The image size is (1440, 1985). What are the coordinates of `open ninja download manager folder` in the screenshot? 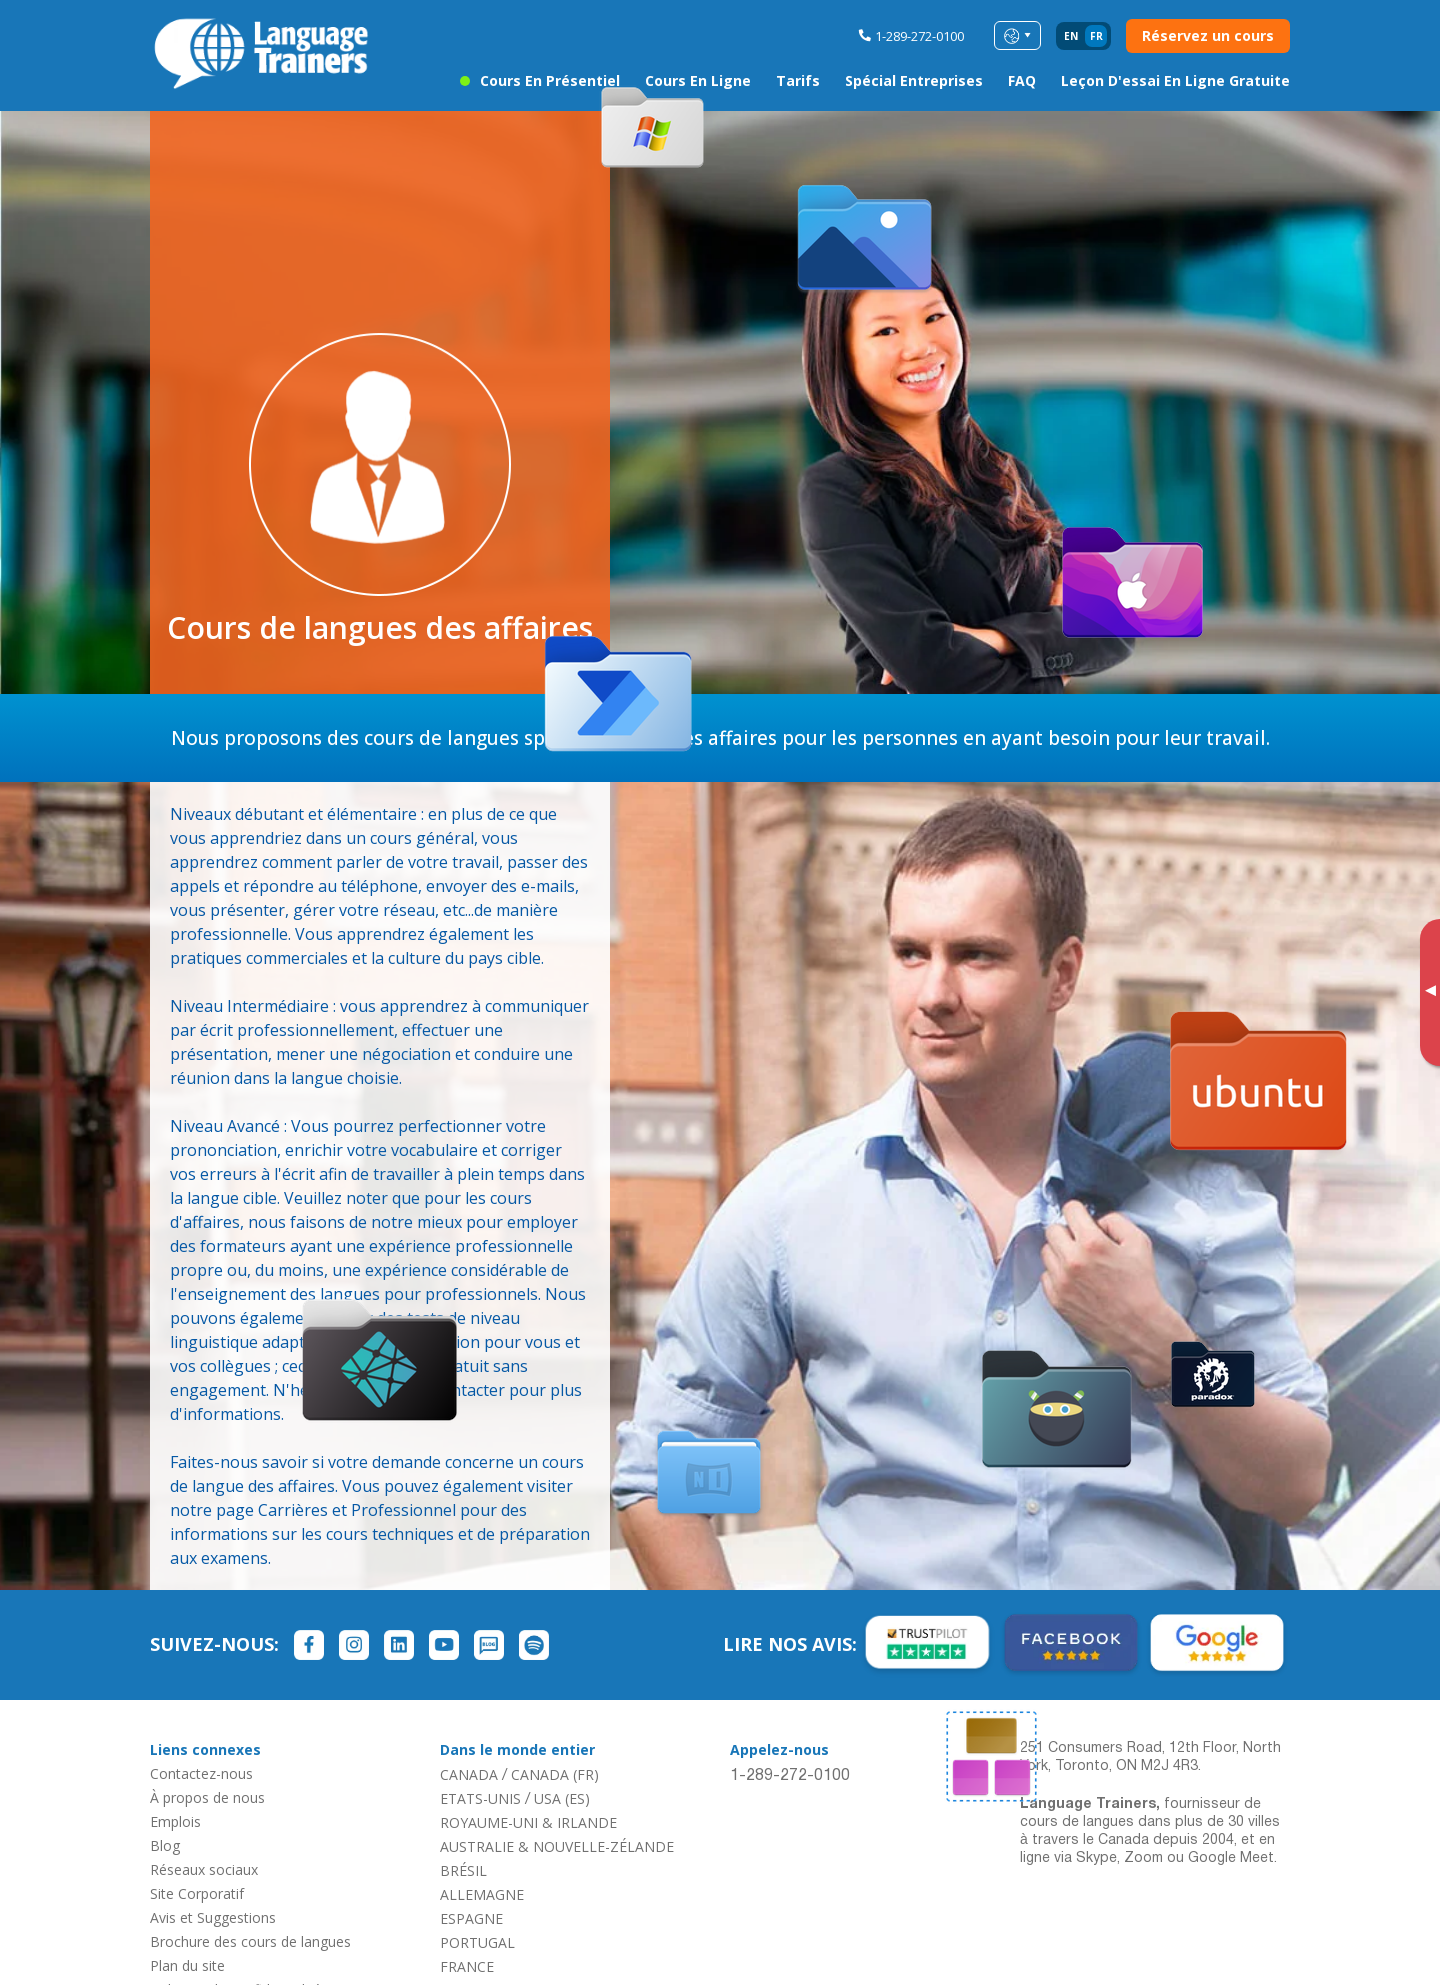 It's located at (1056, 1413).